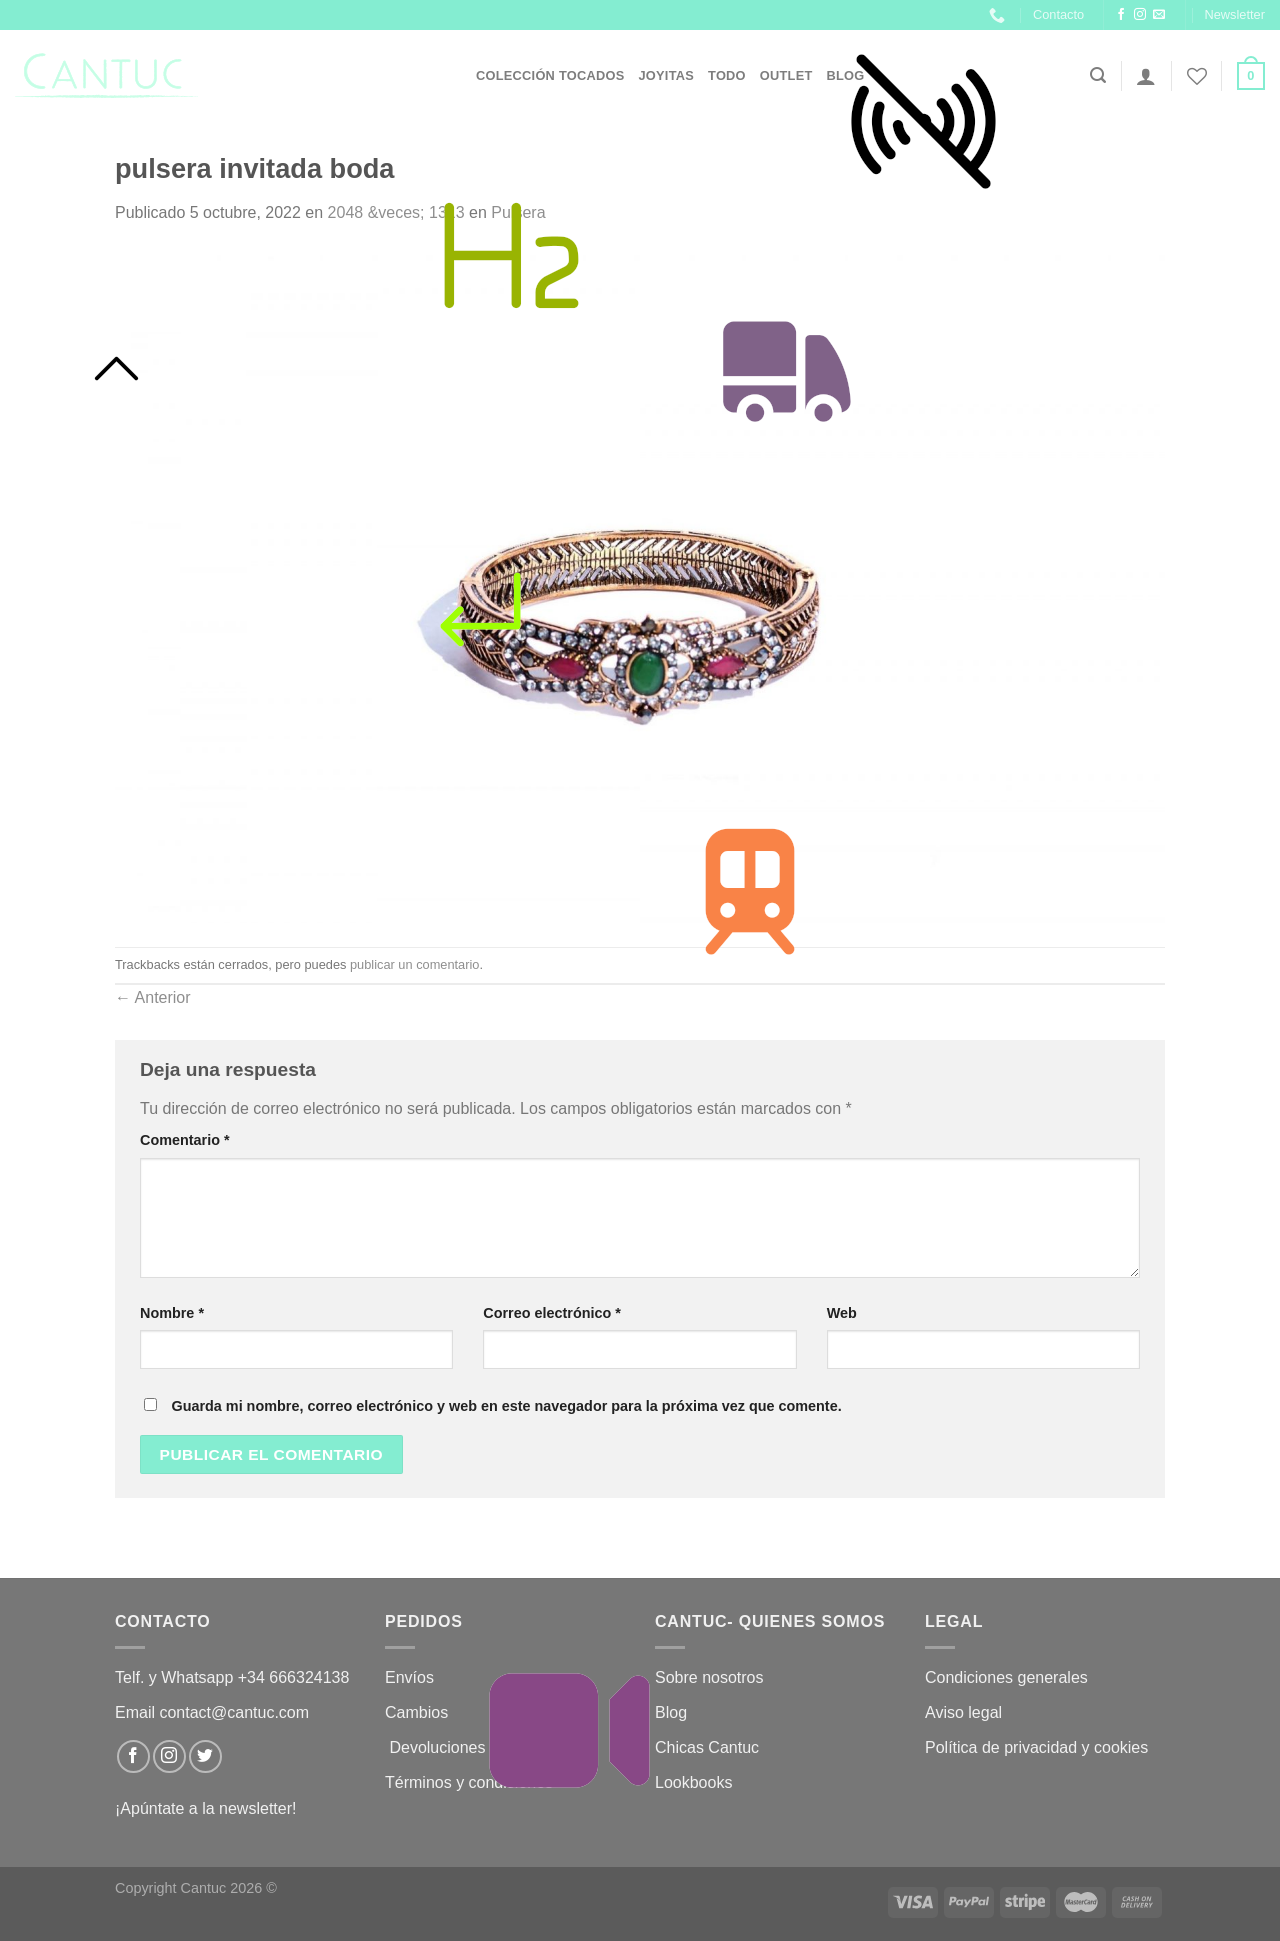 This screenshot has width=1280, height=1941. Describe the element at coordinates (787, 367) in the screenshot. I see `track your delivery status` at that location.